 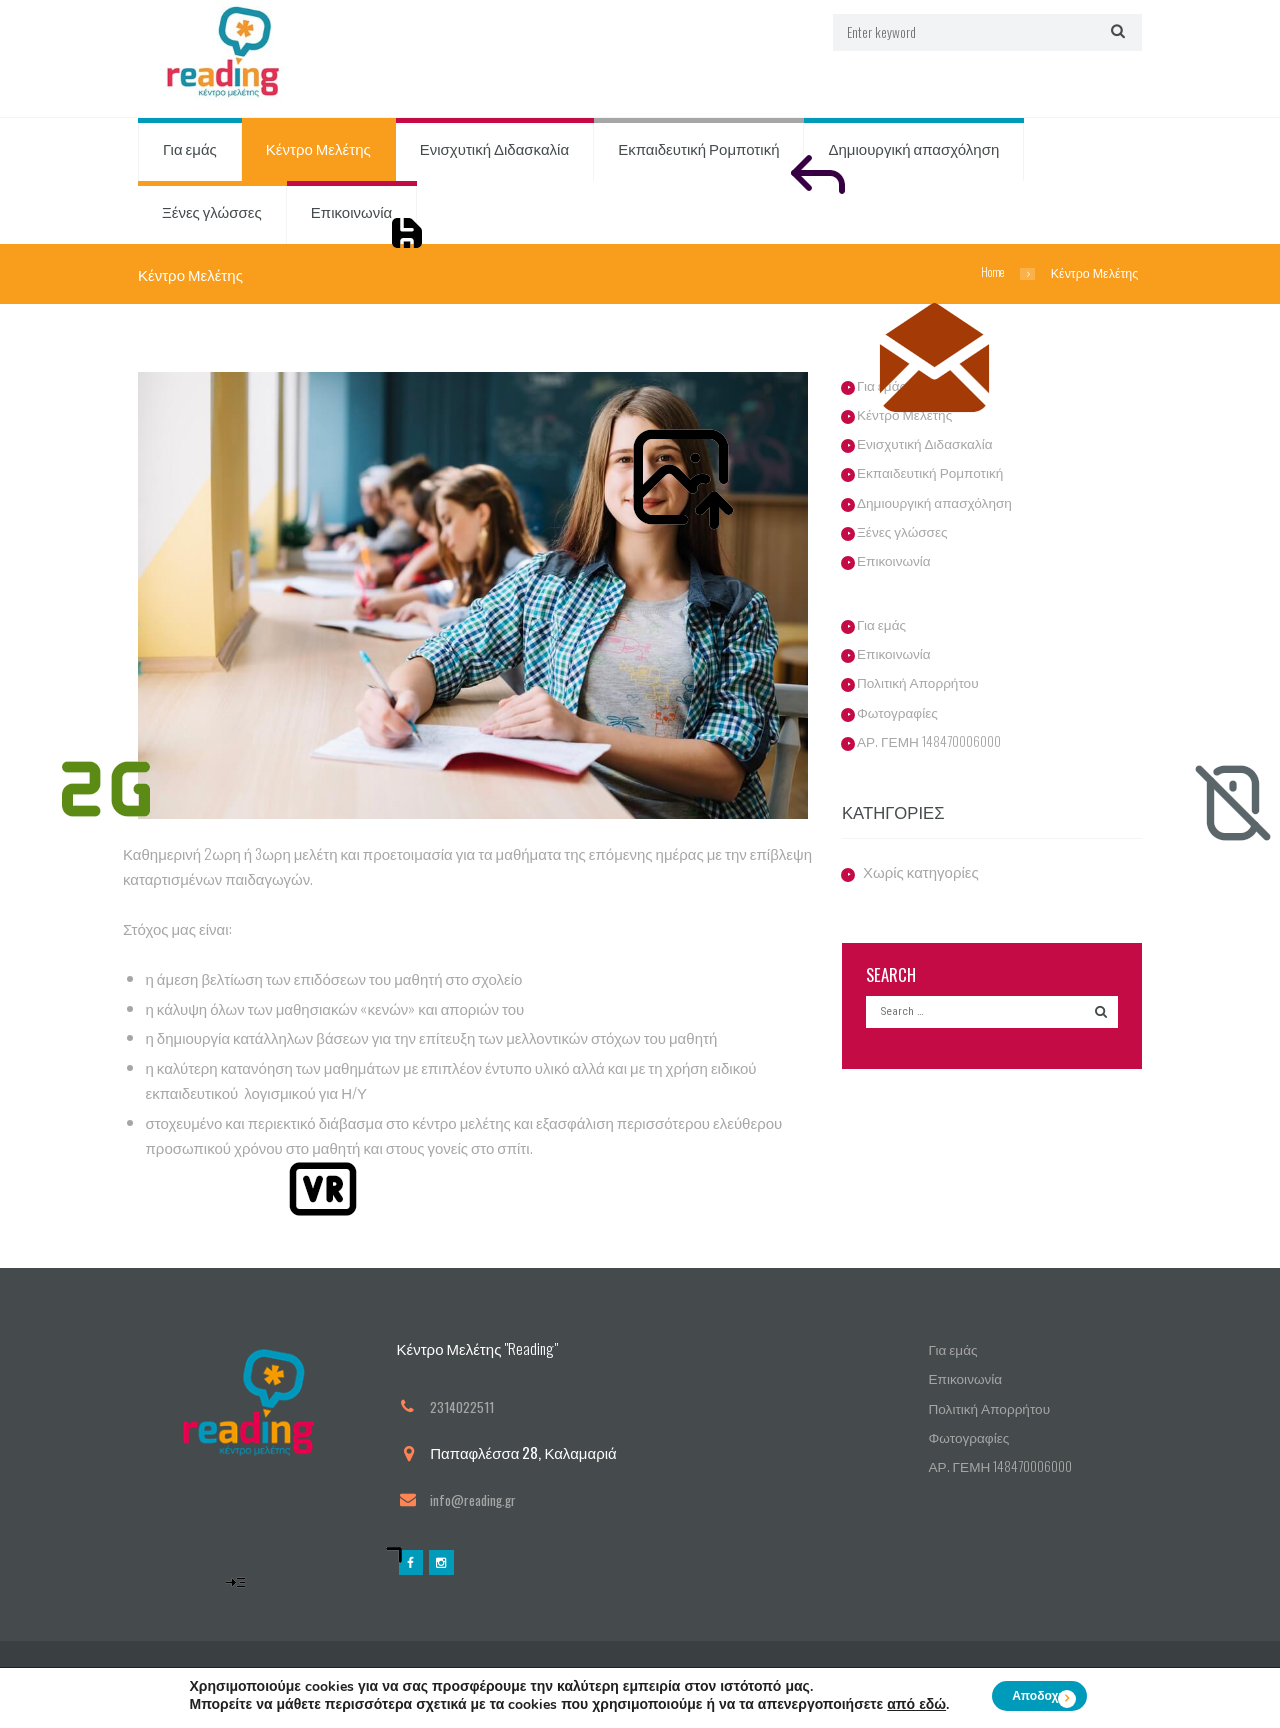 What do you see at coordinates (818, 173) in the screenshot?
I see `reply to a message or email` at bounding box center [818, 173].